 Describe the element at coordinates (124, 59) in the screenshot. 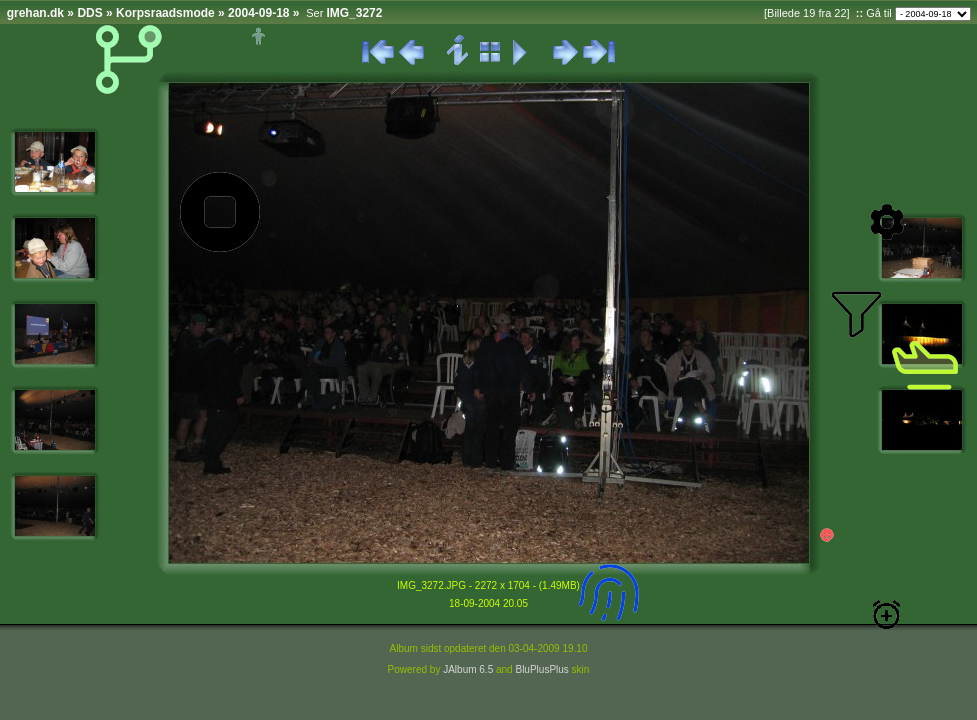

I see `create a new branch in version control` at that location.